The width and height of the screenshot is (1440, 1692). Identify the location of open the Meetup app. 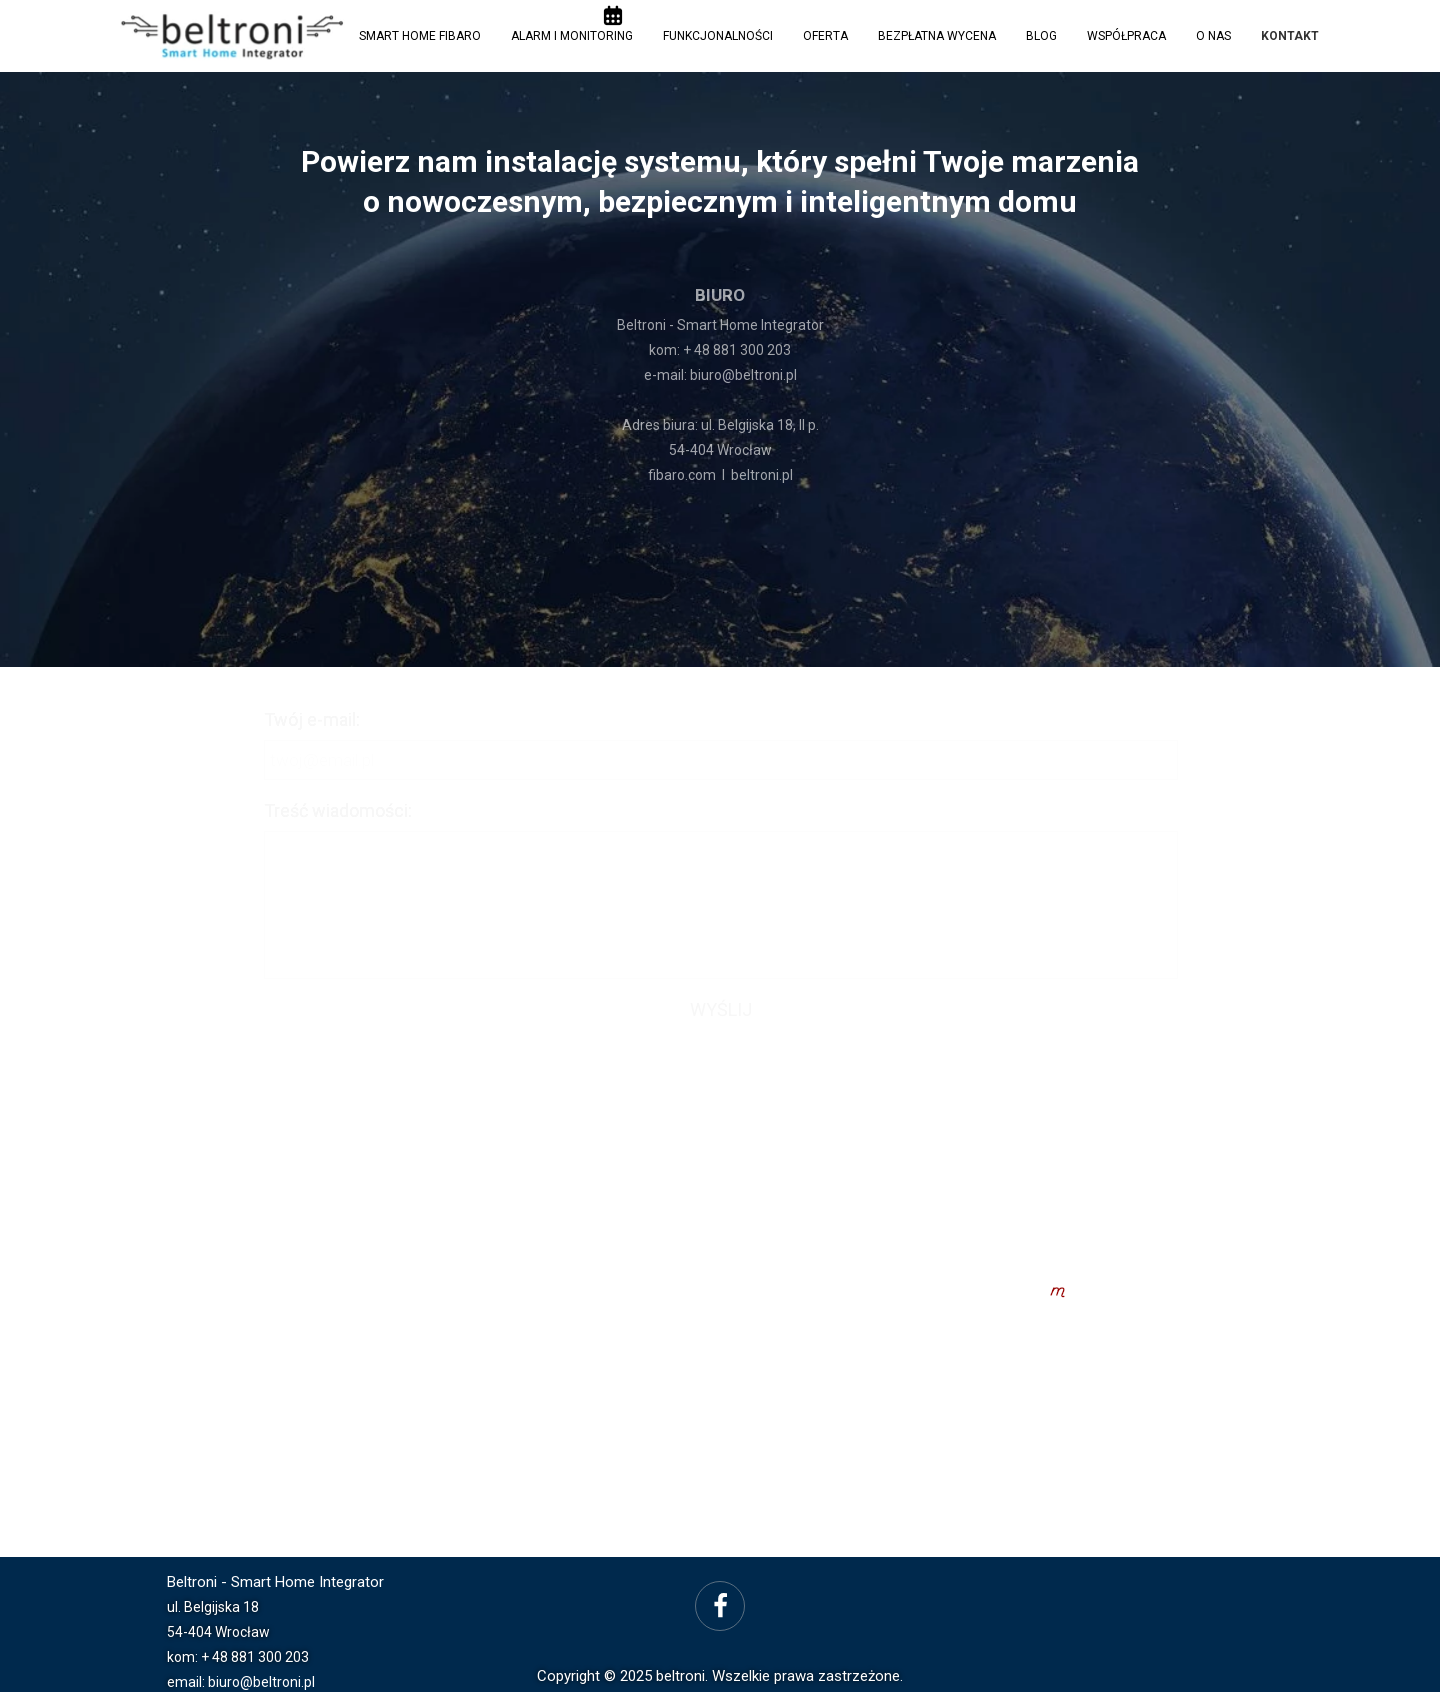
(1057, 1291).